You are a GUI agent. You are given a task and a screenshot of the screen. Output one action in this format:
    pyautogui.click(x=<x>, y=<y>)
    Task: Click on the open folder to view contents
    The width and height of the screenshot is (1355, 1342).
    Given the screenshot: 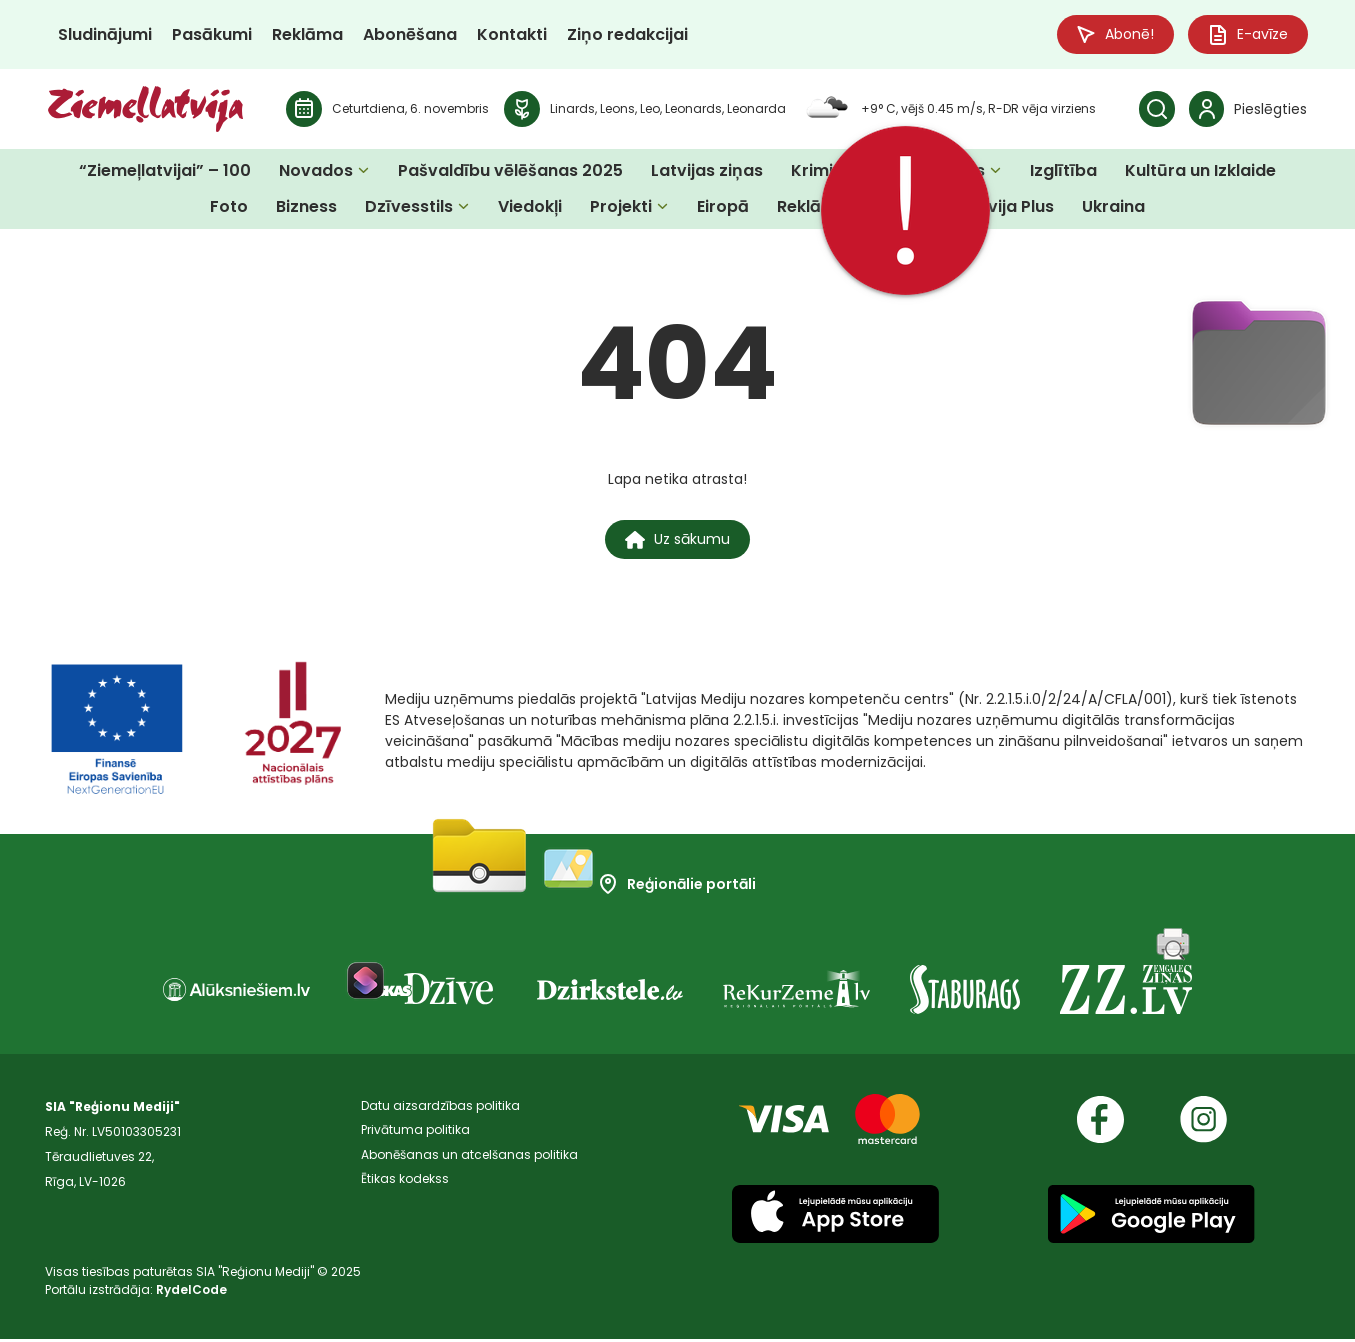 What is the action you would take?
    pyautogui.click(x=1259, y=363)
    